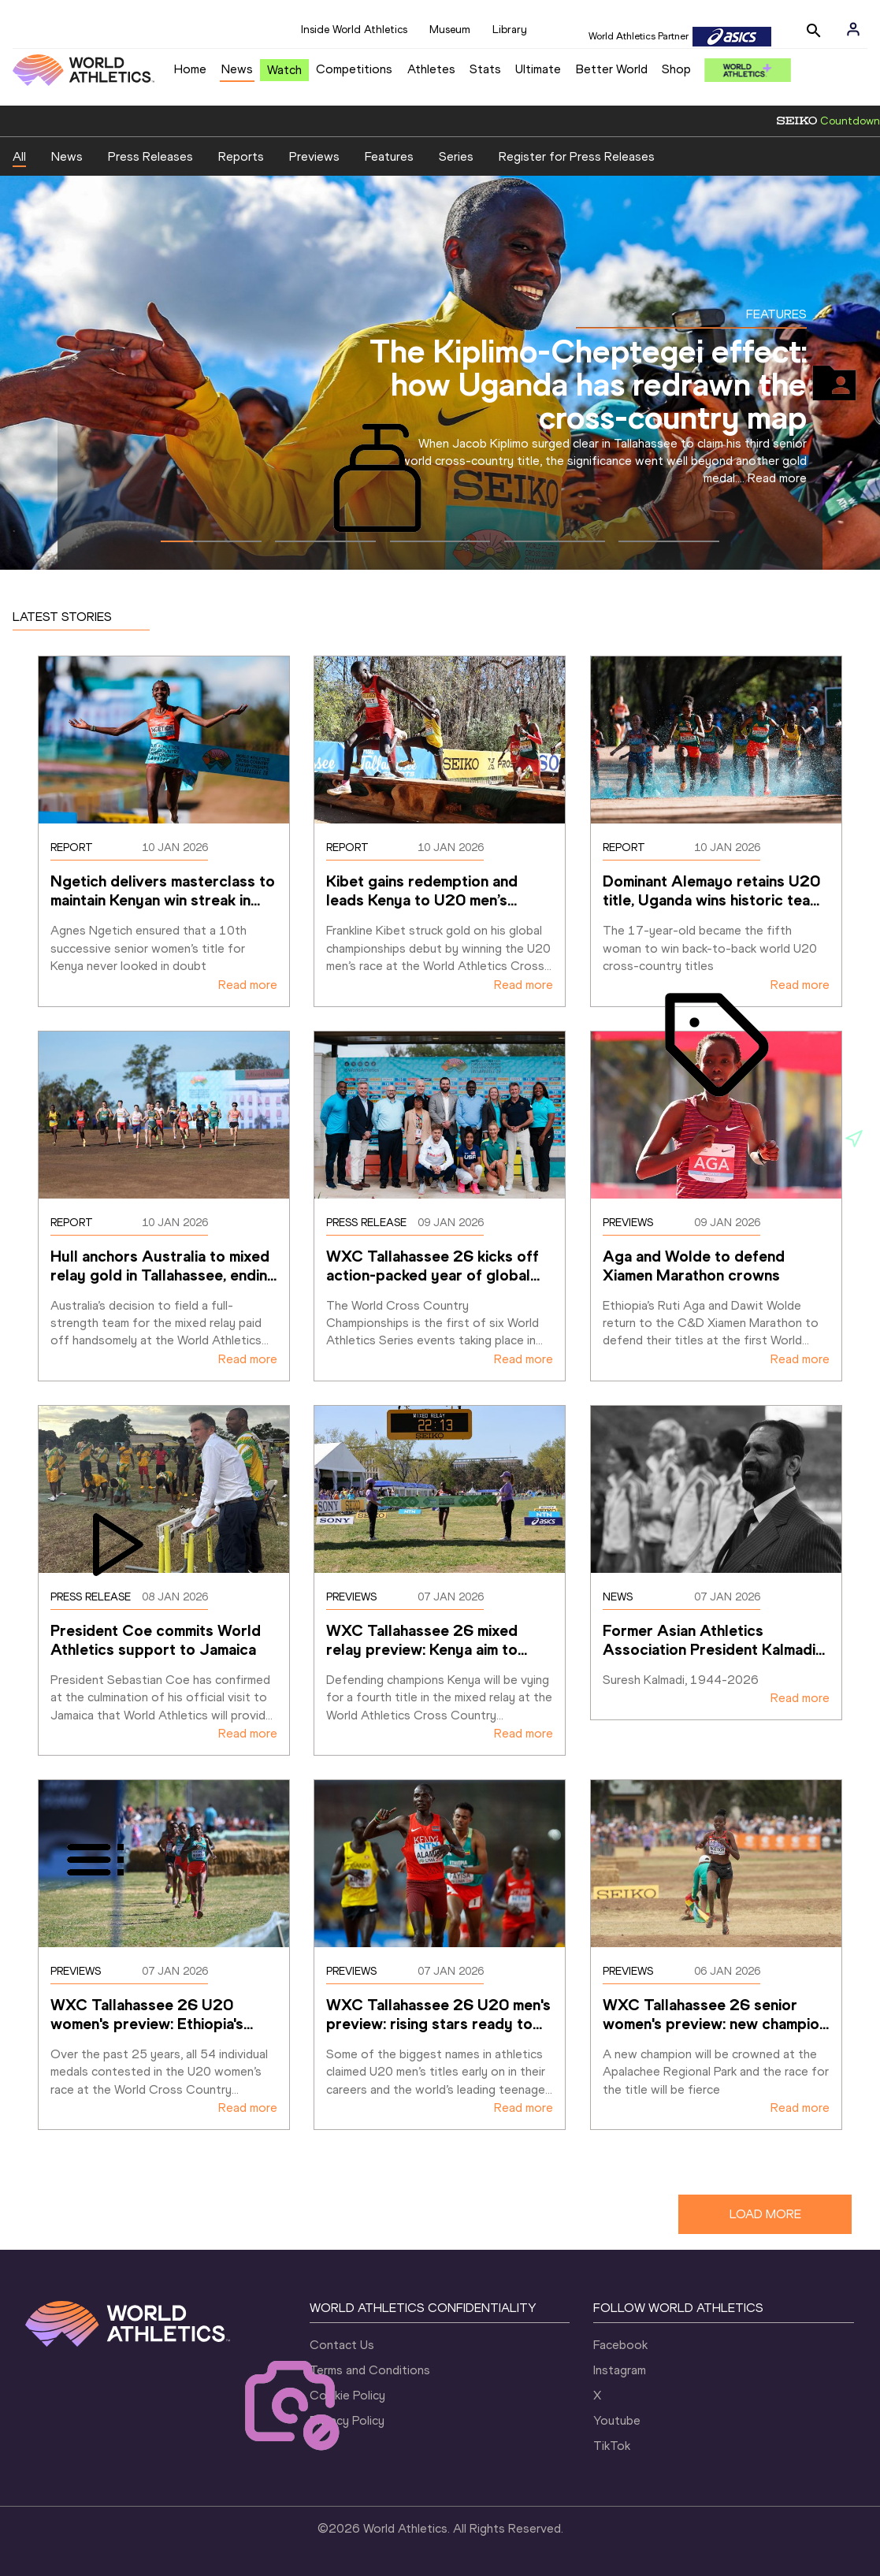  I want to click on play media or video content, so click(118, 1544).